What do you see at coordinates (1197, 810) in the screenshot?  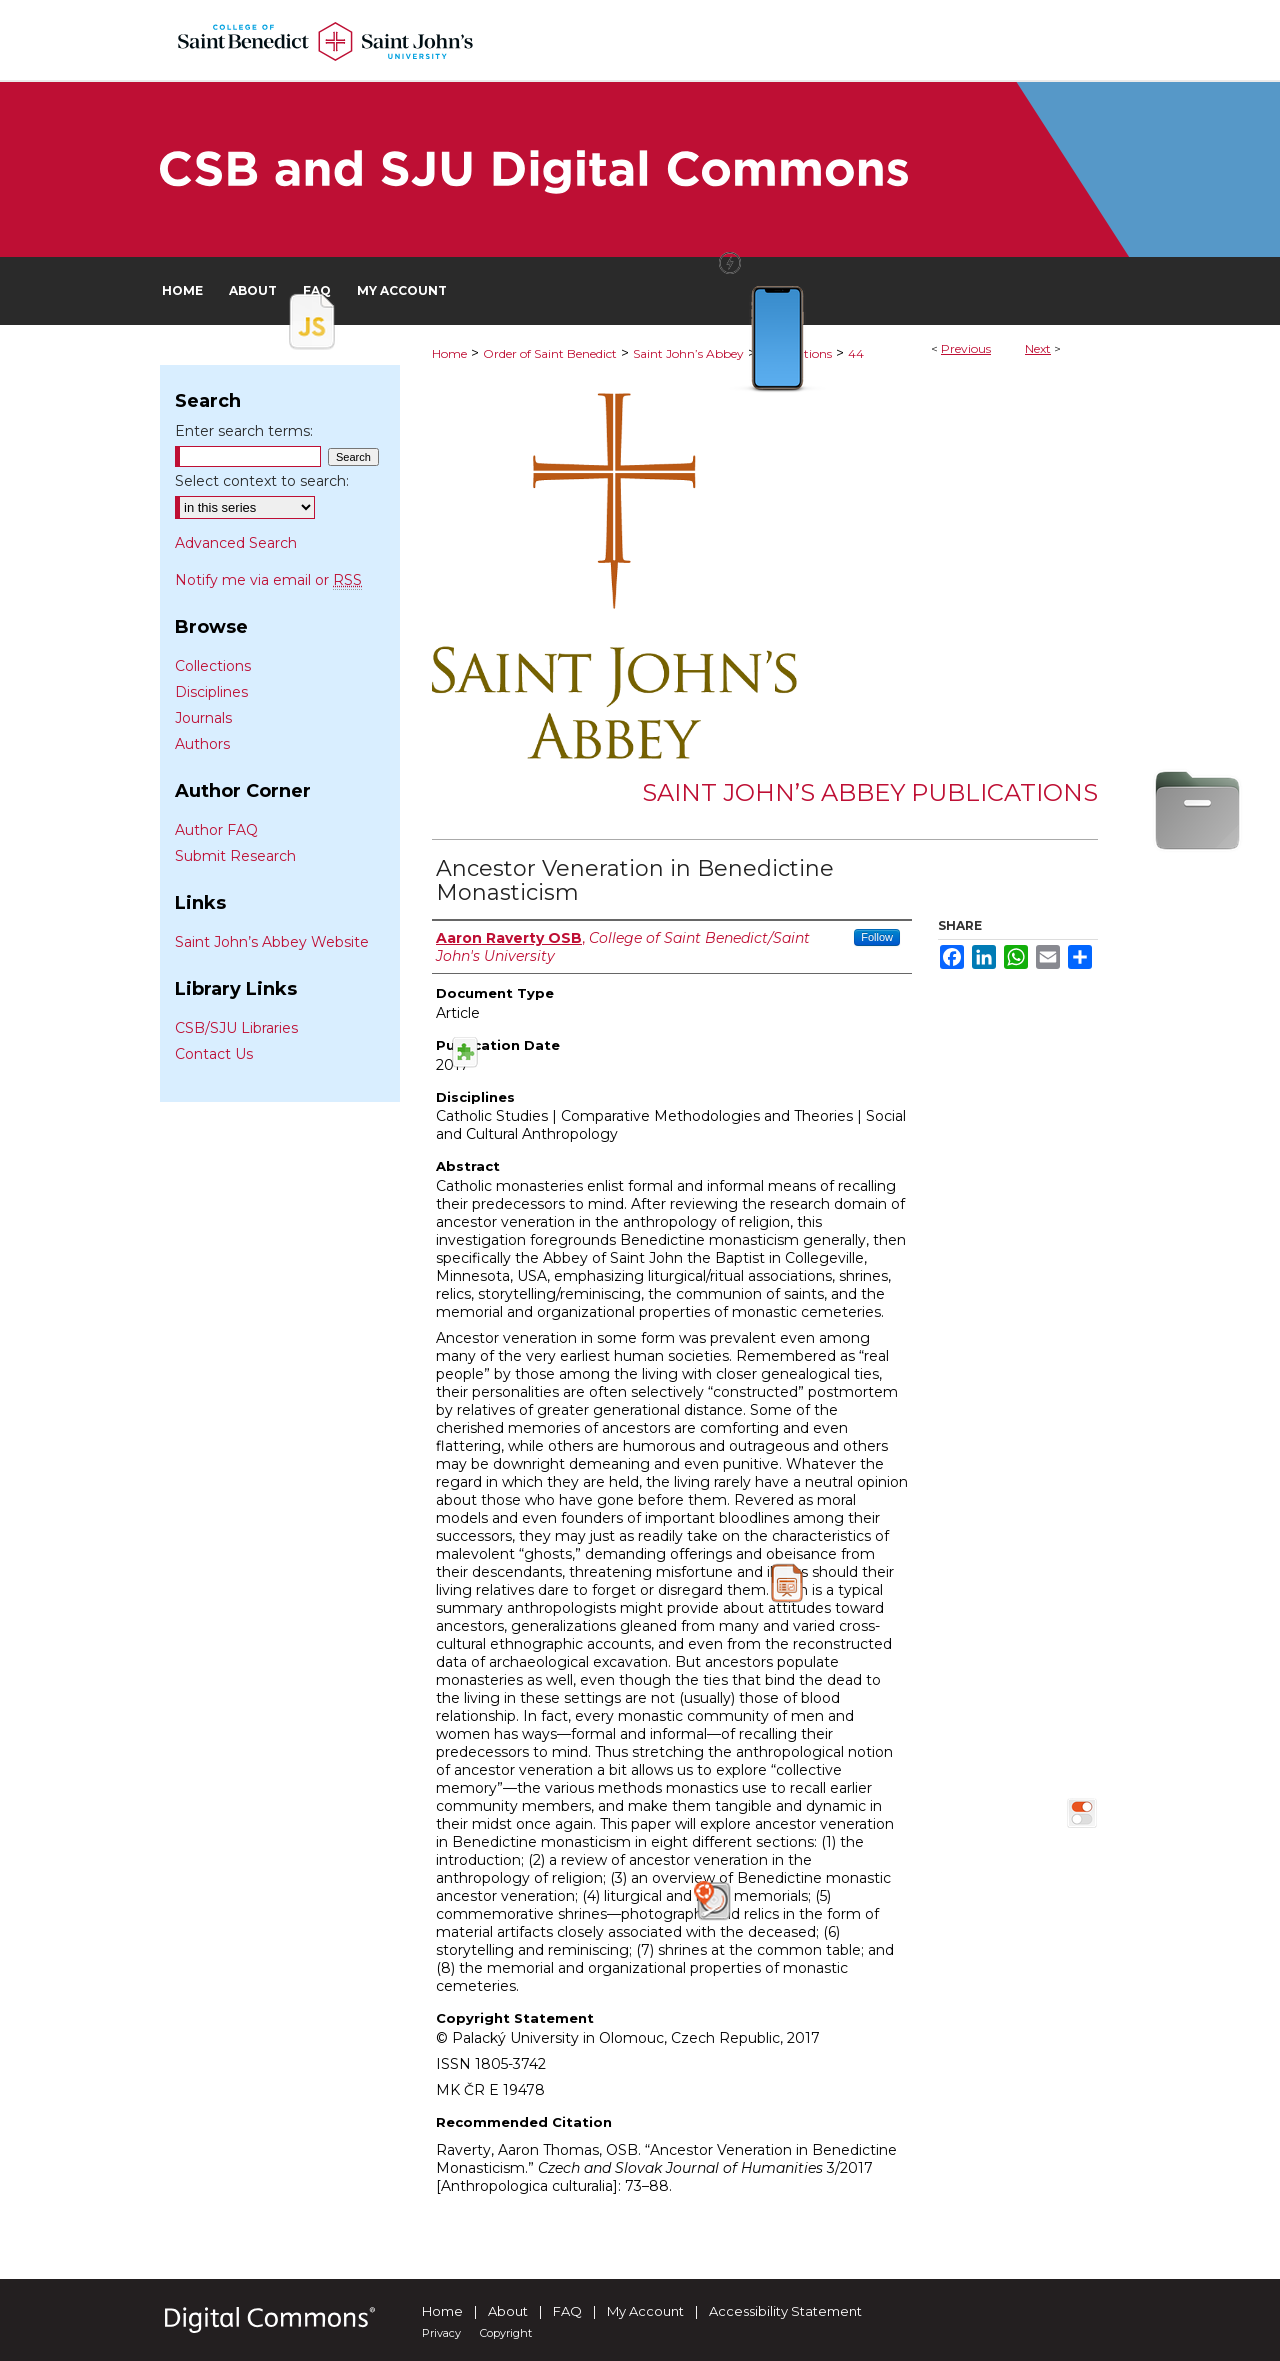 I see `open the file manager application` at bounding box center [1197, 810].